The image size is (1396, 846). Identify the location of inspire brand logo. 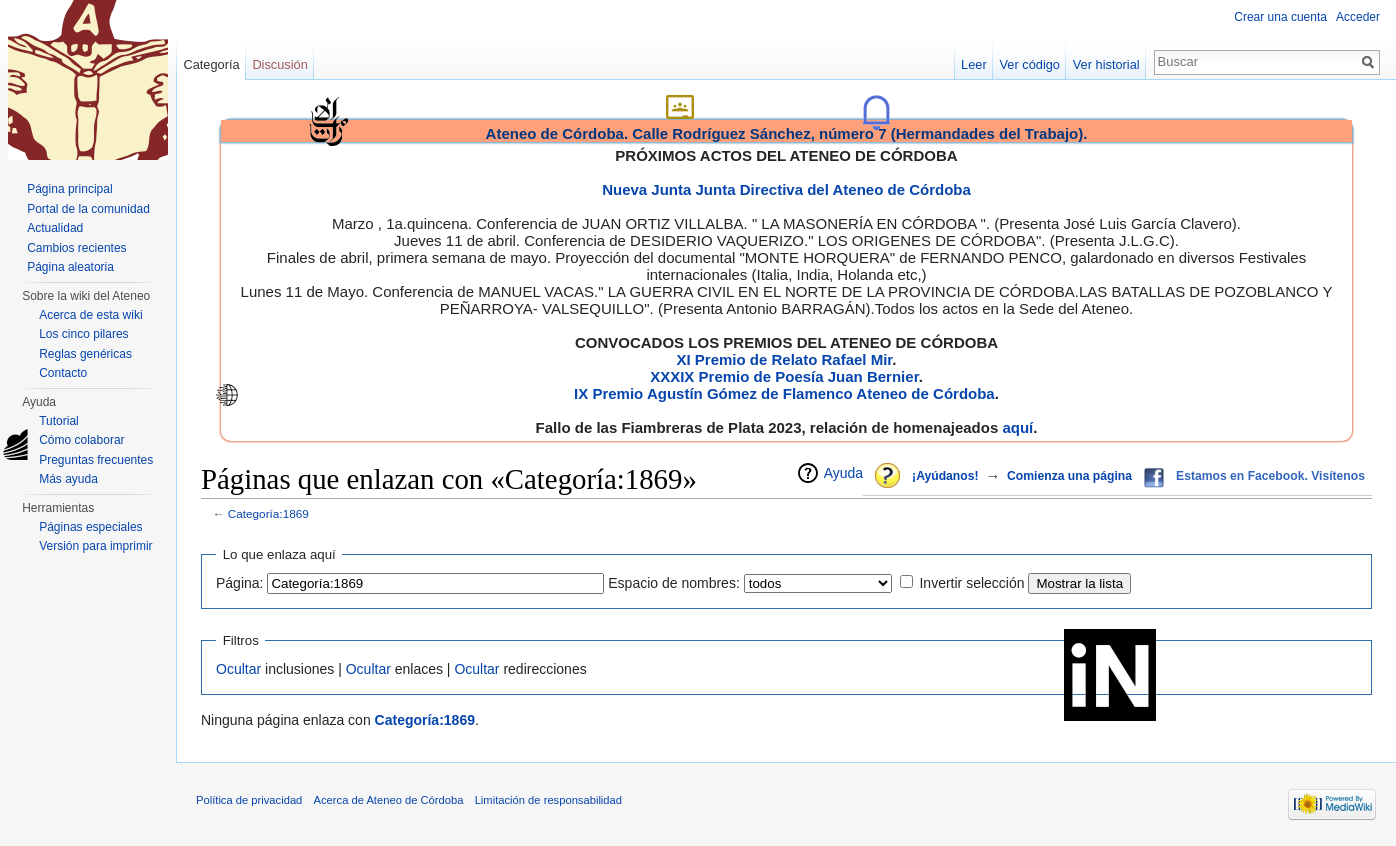
(1110, 675).